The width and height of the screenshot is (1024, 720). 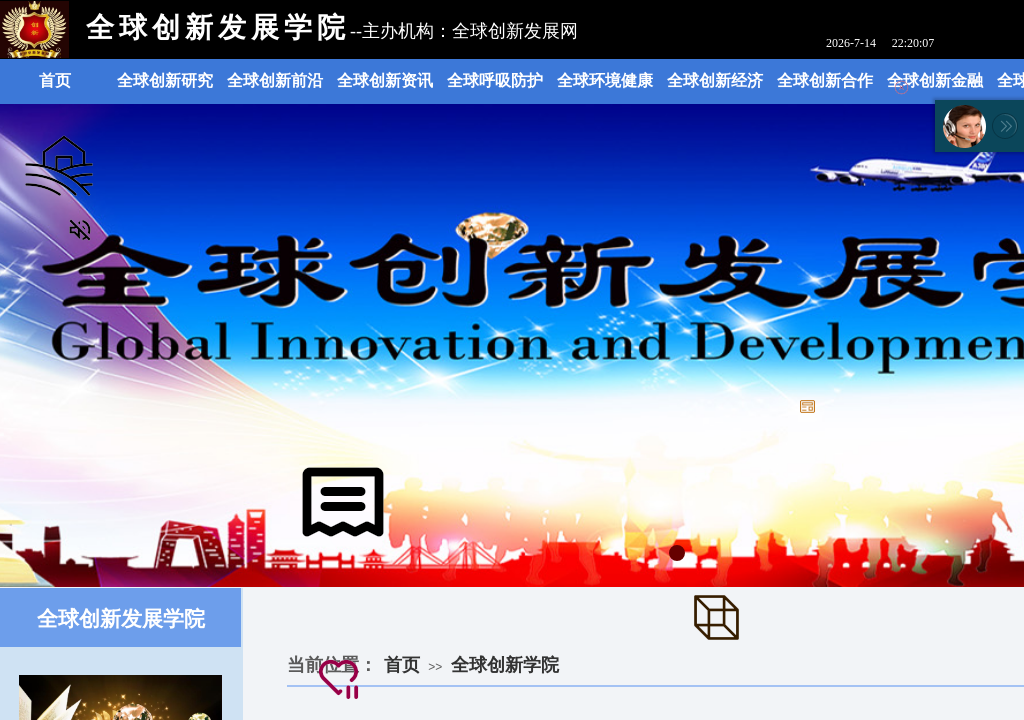 I want to click on preview a document or file, so click(x=807, y=406).